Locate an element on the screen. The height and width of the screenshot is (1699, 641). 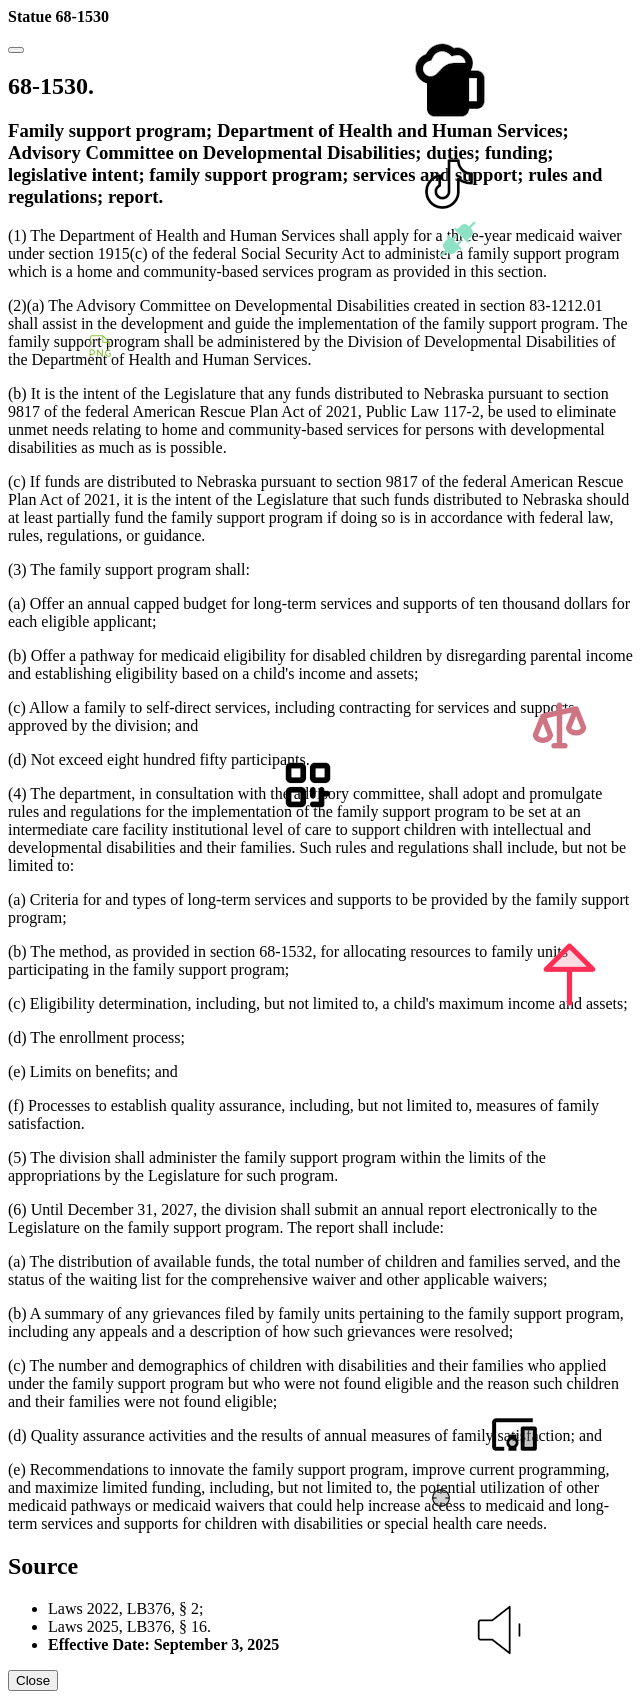
open the TikTok app is located at coordinates (449, 185).